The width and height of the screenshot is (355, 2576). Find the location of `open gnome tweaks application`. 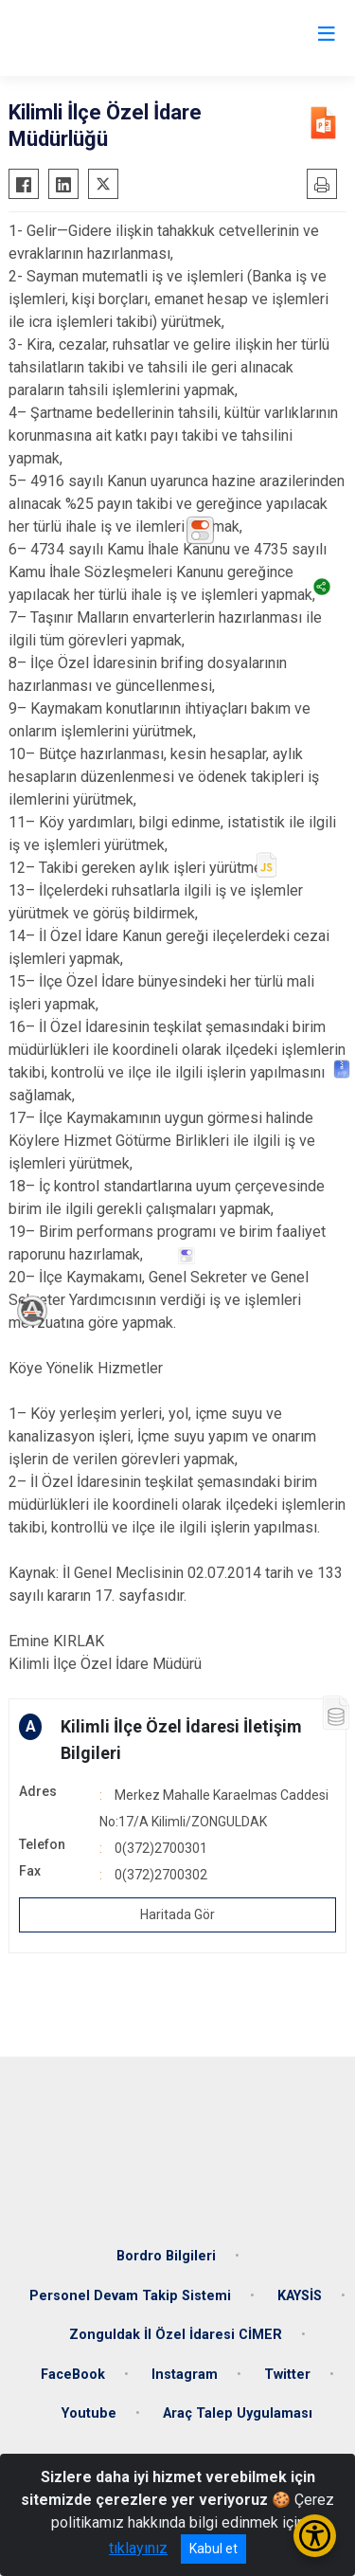

open gnome tweaks application is located at coordinates (186, 1256).